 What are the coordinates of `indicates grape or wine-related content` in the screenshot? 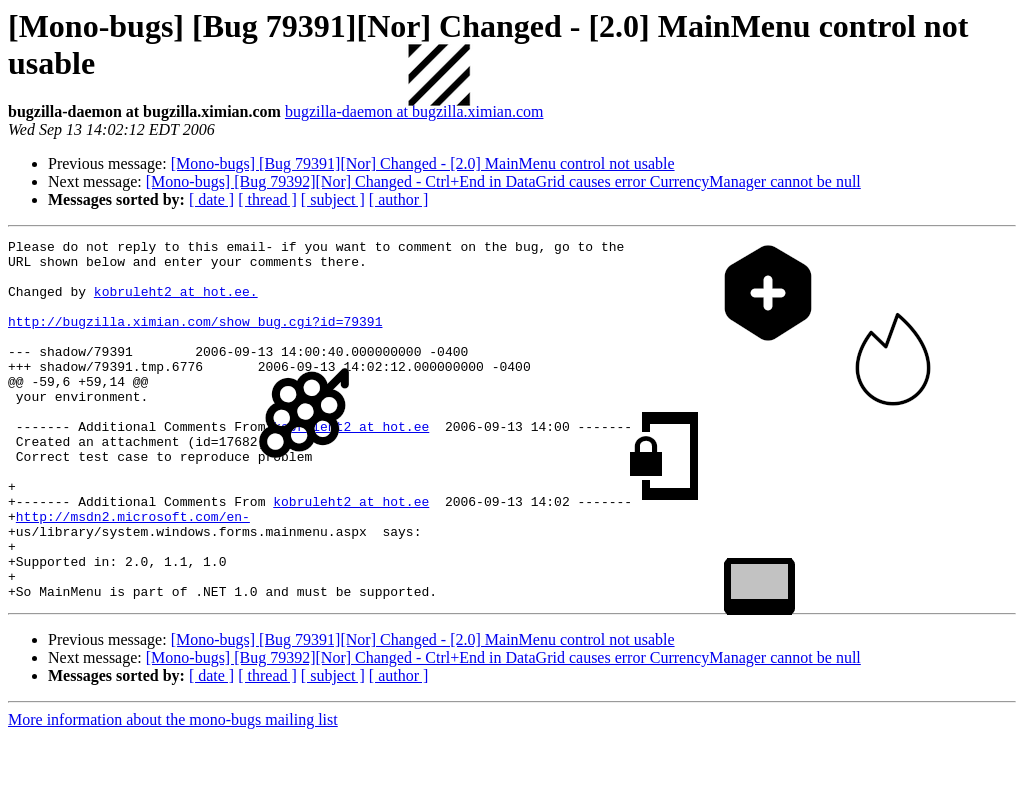 It's located at (304, 413).